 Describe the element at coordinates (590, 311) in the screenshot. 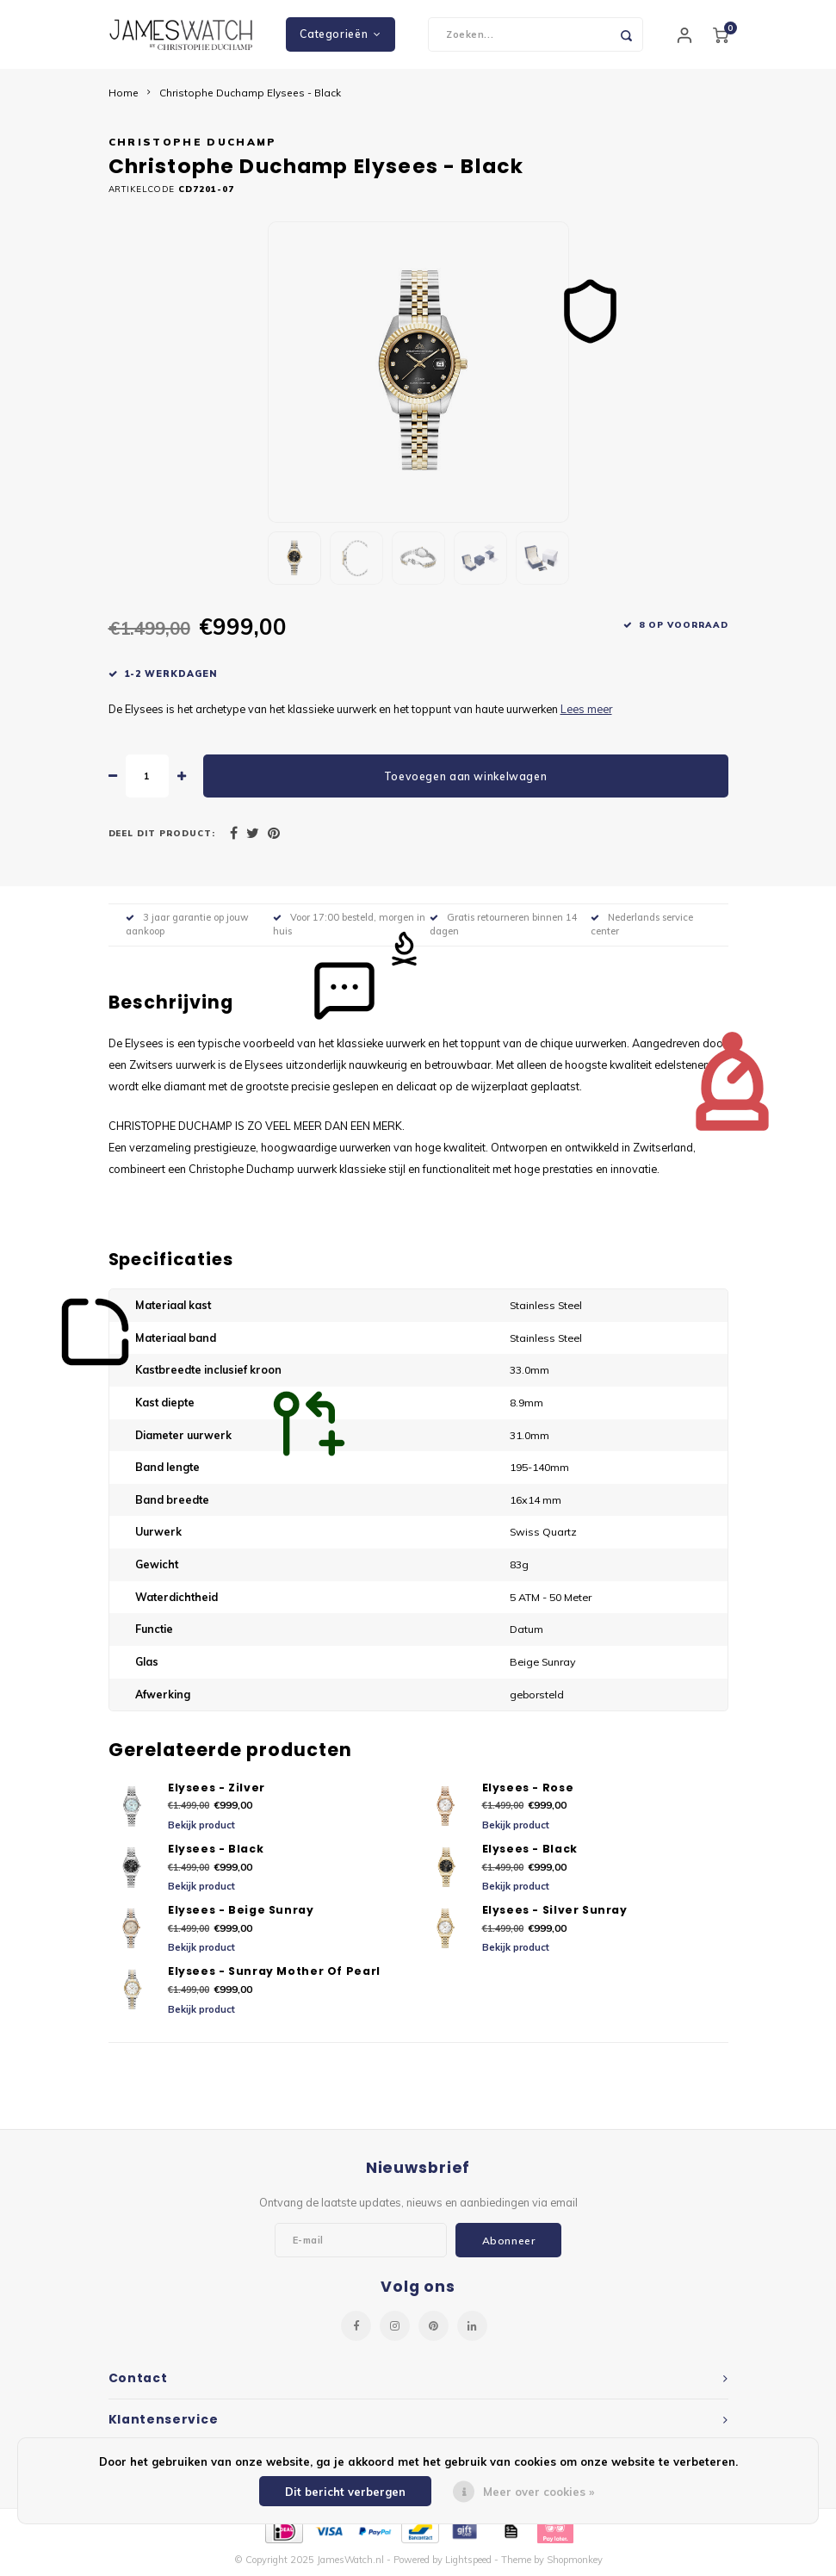

I see `access security settings` at that location.